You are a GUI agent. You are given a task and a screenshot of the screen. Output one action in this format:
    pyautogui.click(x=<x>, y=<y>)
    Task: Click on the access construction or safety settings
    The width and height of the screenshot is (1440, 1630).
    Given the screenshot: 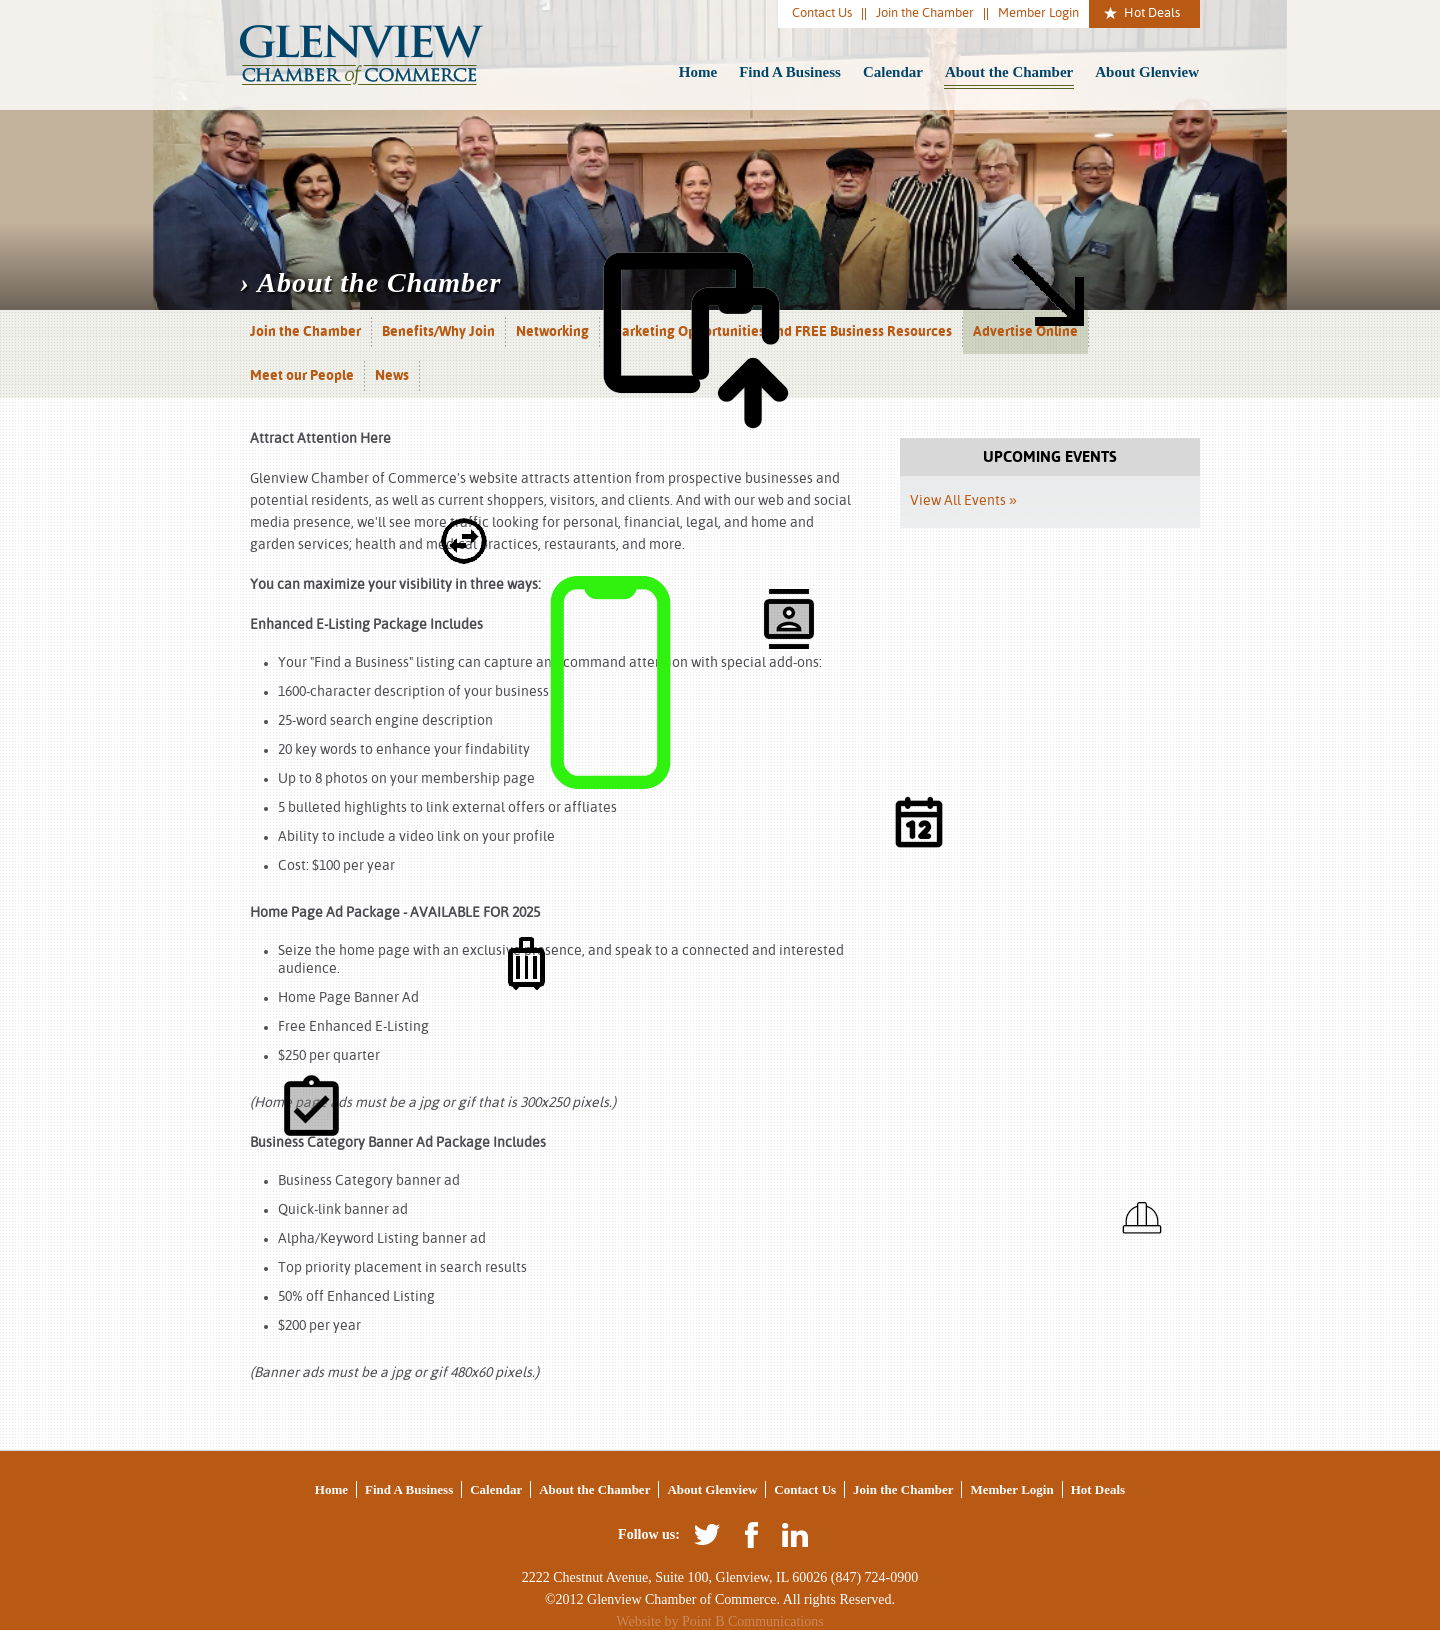 What is the action you would take?
    pyautogui.click(x=1142, y=1220)
    